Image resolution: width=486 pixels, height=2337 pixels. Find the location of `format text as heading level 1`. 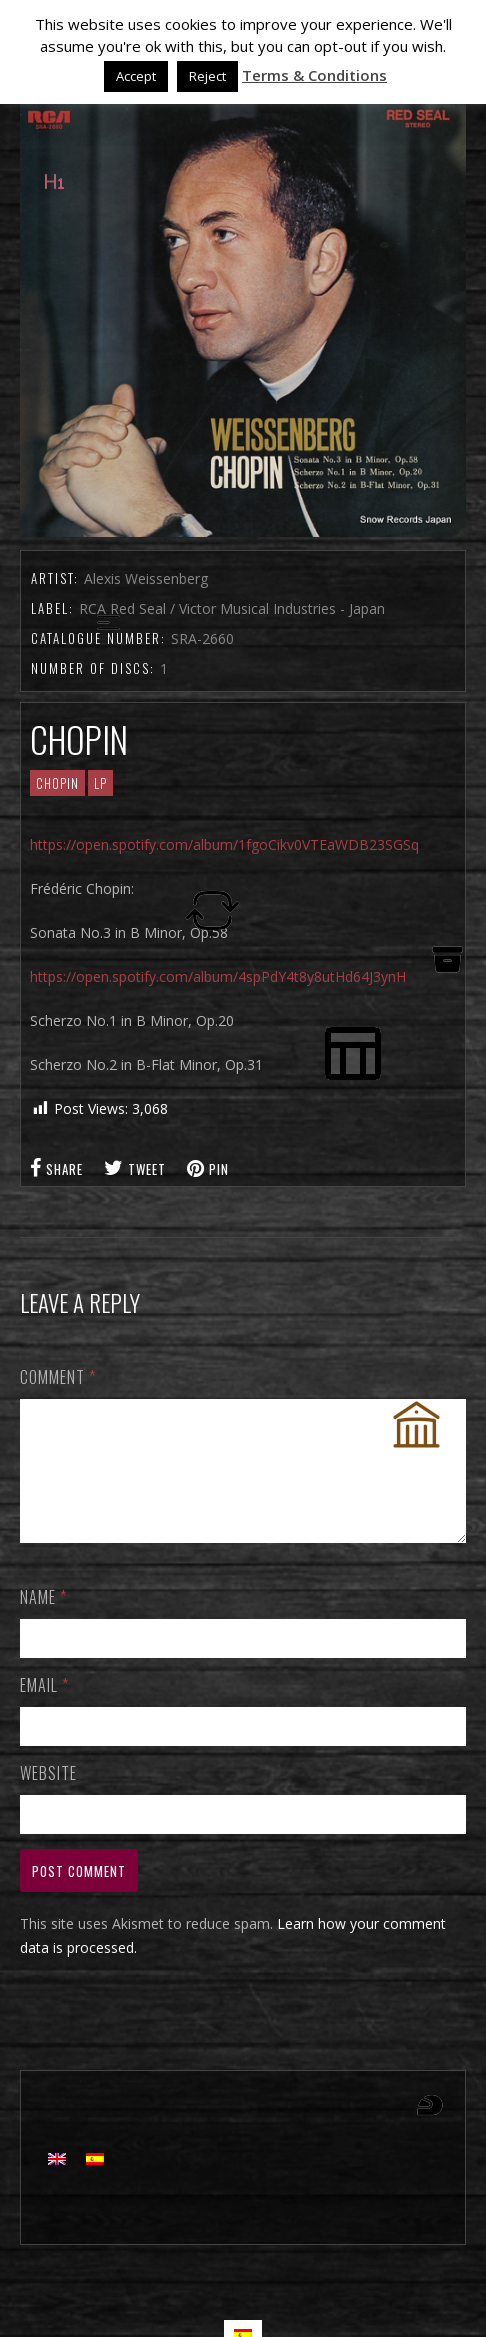

format text as heading level 1 is located at coordinates (54, 181).